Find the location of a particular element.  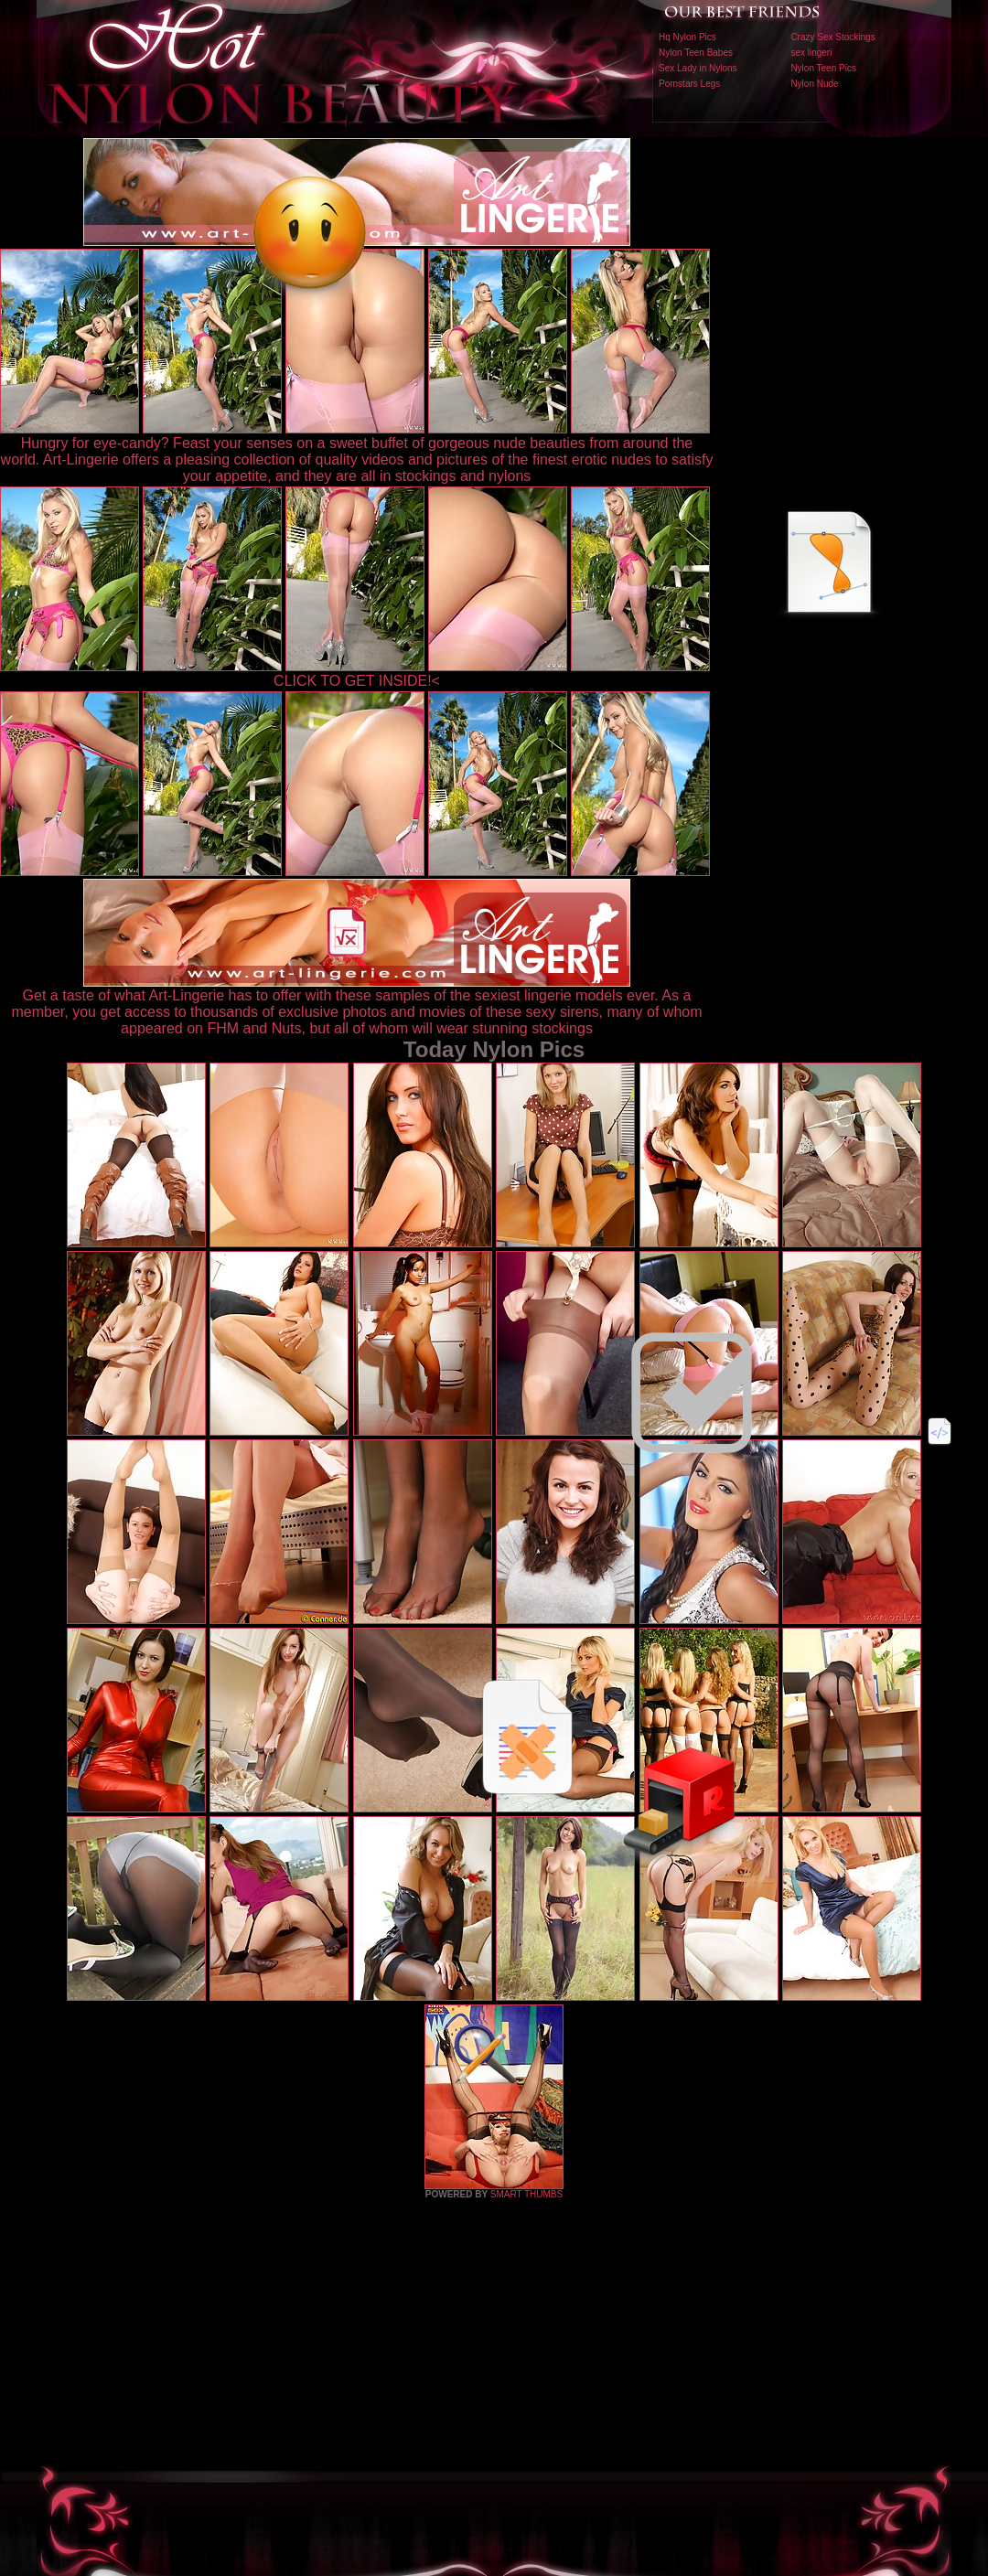

open an opendocument formula file is located at coordinates (347, 932).